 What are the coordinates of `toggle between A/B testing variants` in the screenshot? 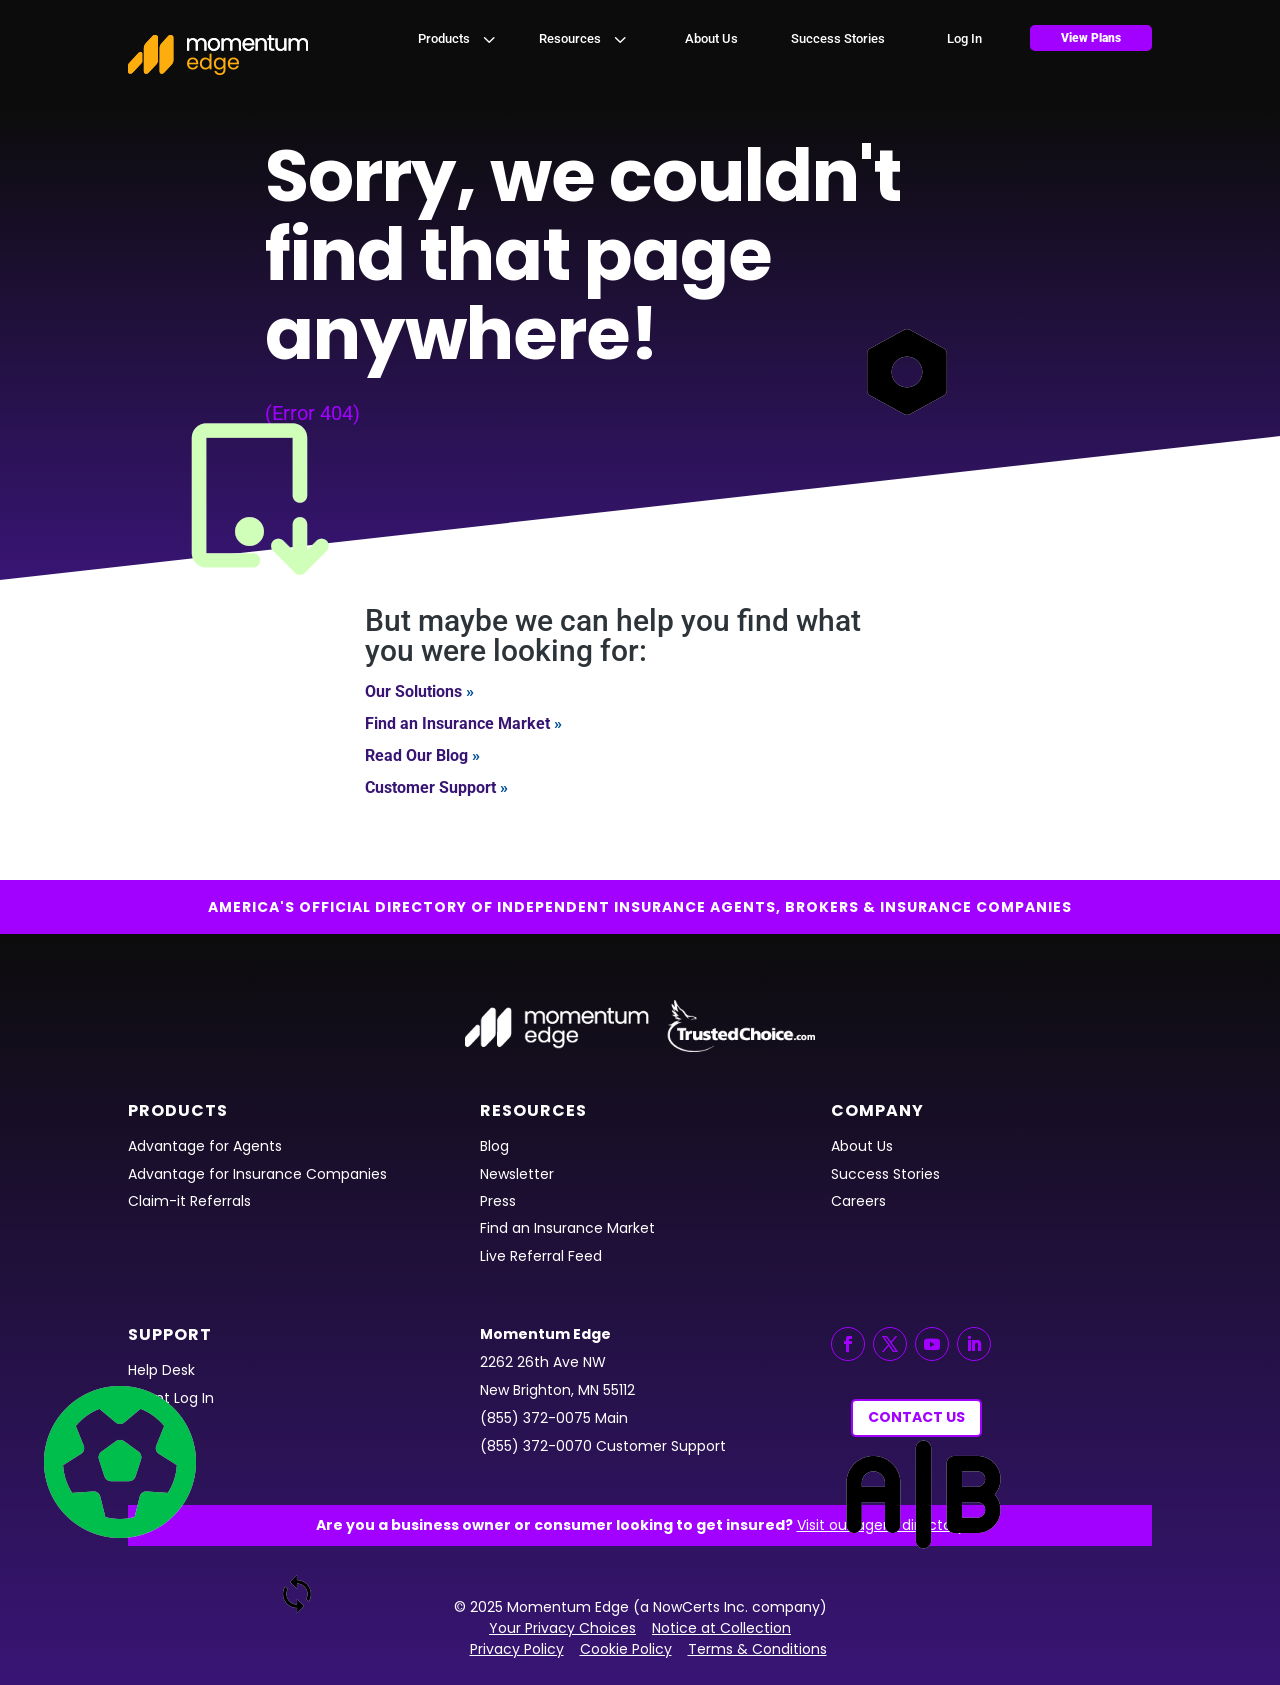 It's located at (923, 1494).